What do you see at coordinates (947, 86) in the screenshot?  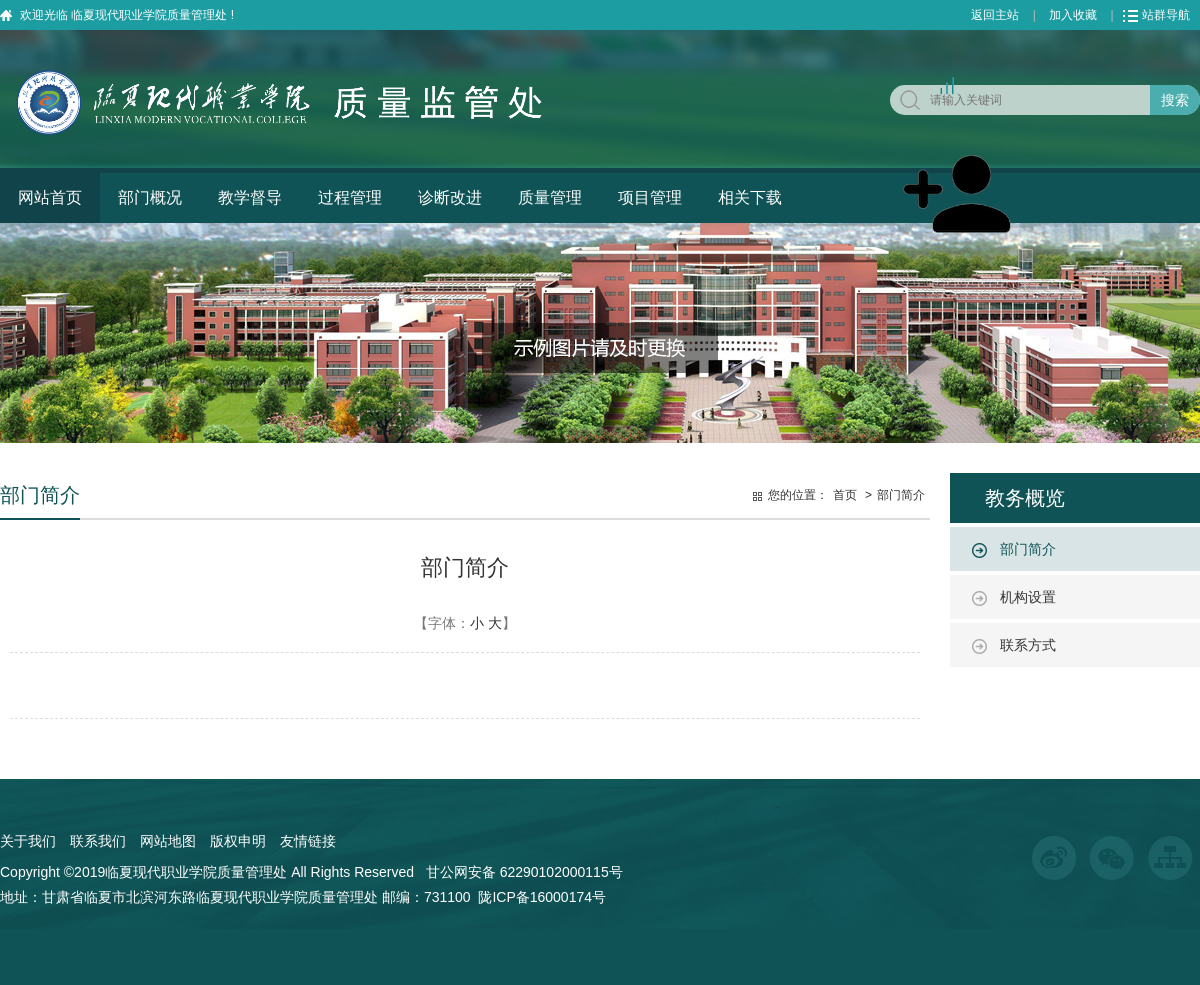 I see `view growth or progress statistics` at bounding box center [947, 86].